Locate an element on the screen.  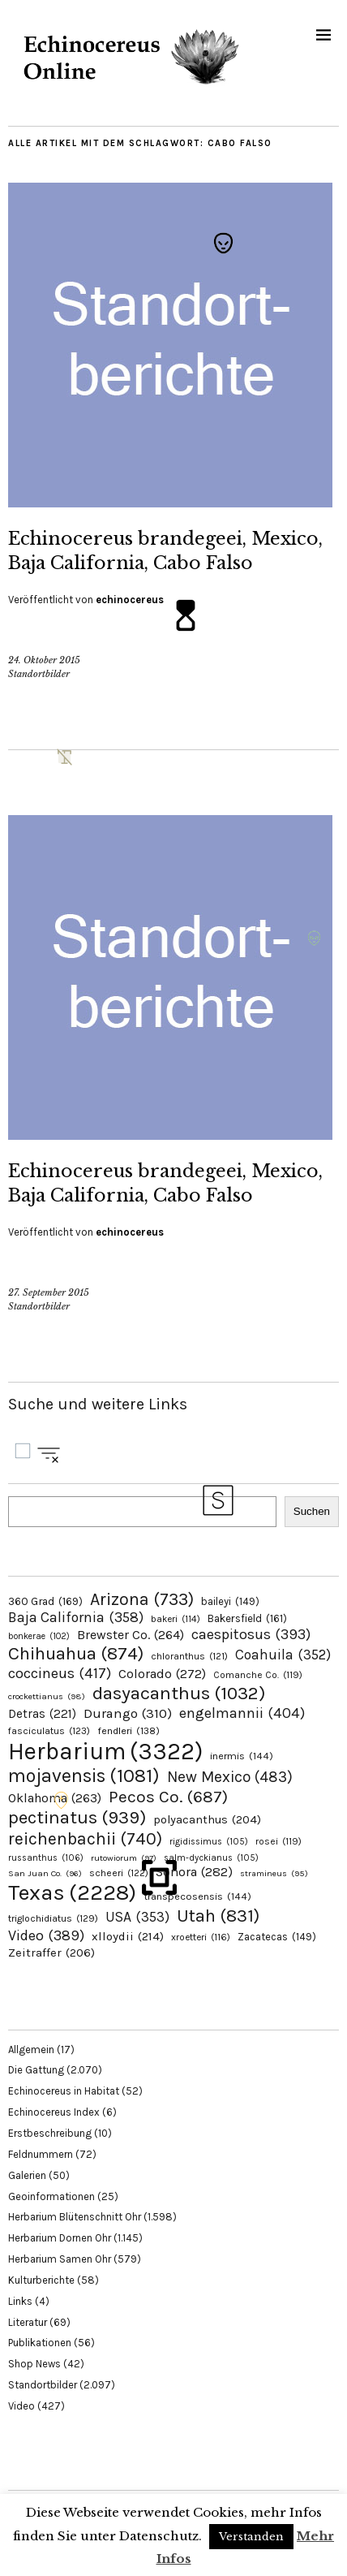
indicates sci-fi or extraterrestrial content is located at coordinates (223, 243).